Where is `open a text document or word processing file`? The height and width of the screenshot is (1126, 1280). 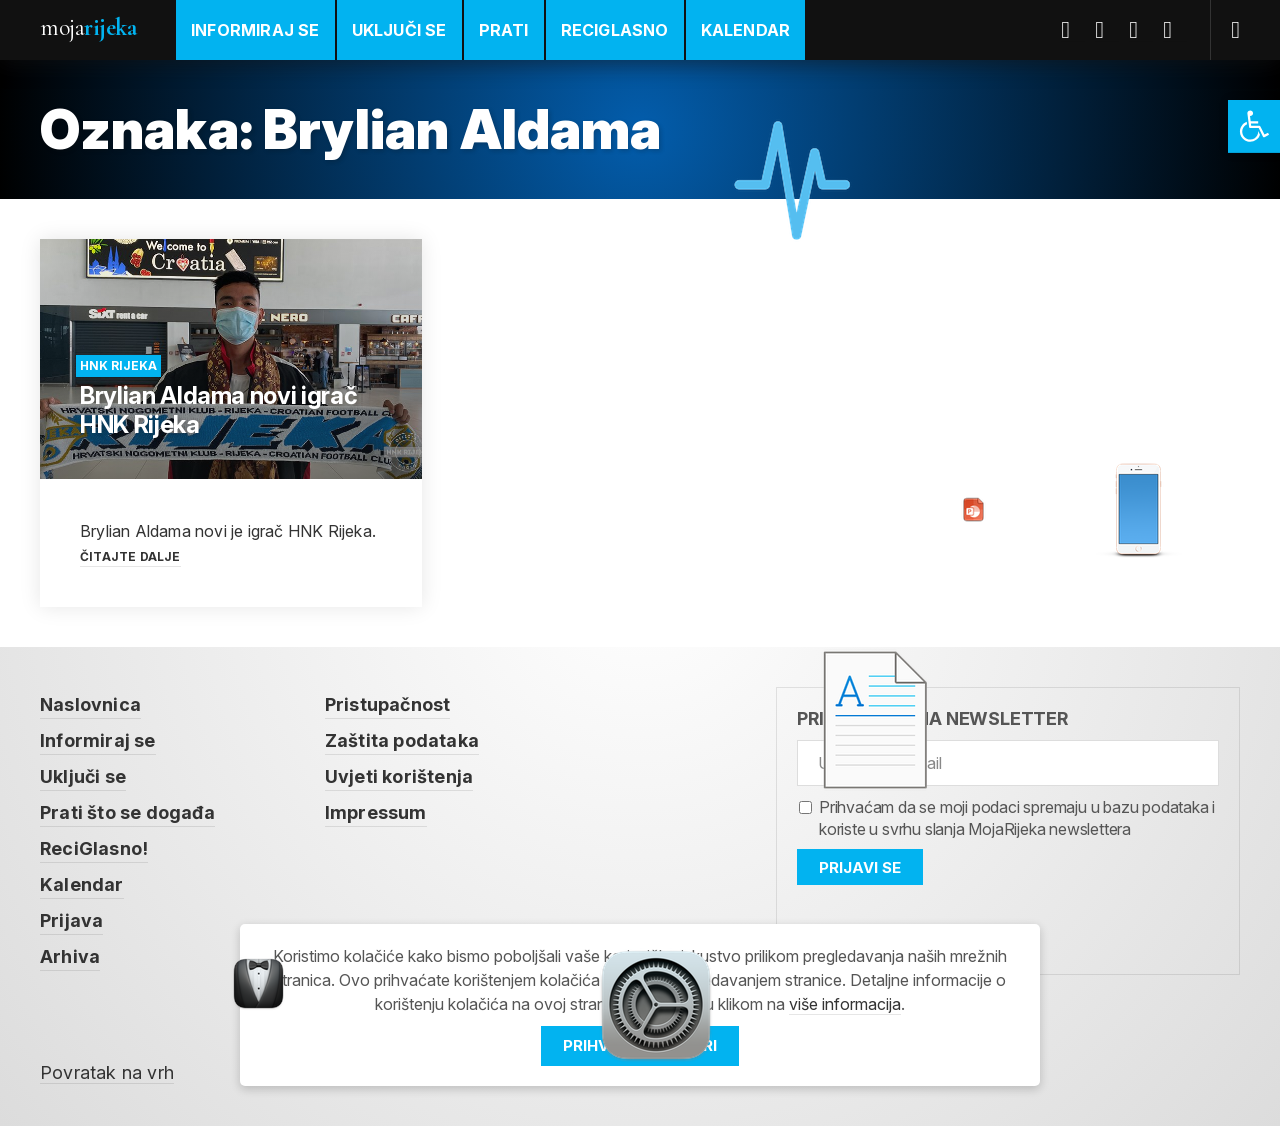 open a text document or word processing file is located at coordinates (875, 720).